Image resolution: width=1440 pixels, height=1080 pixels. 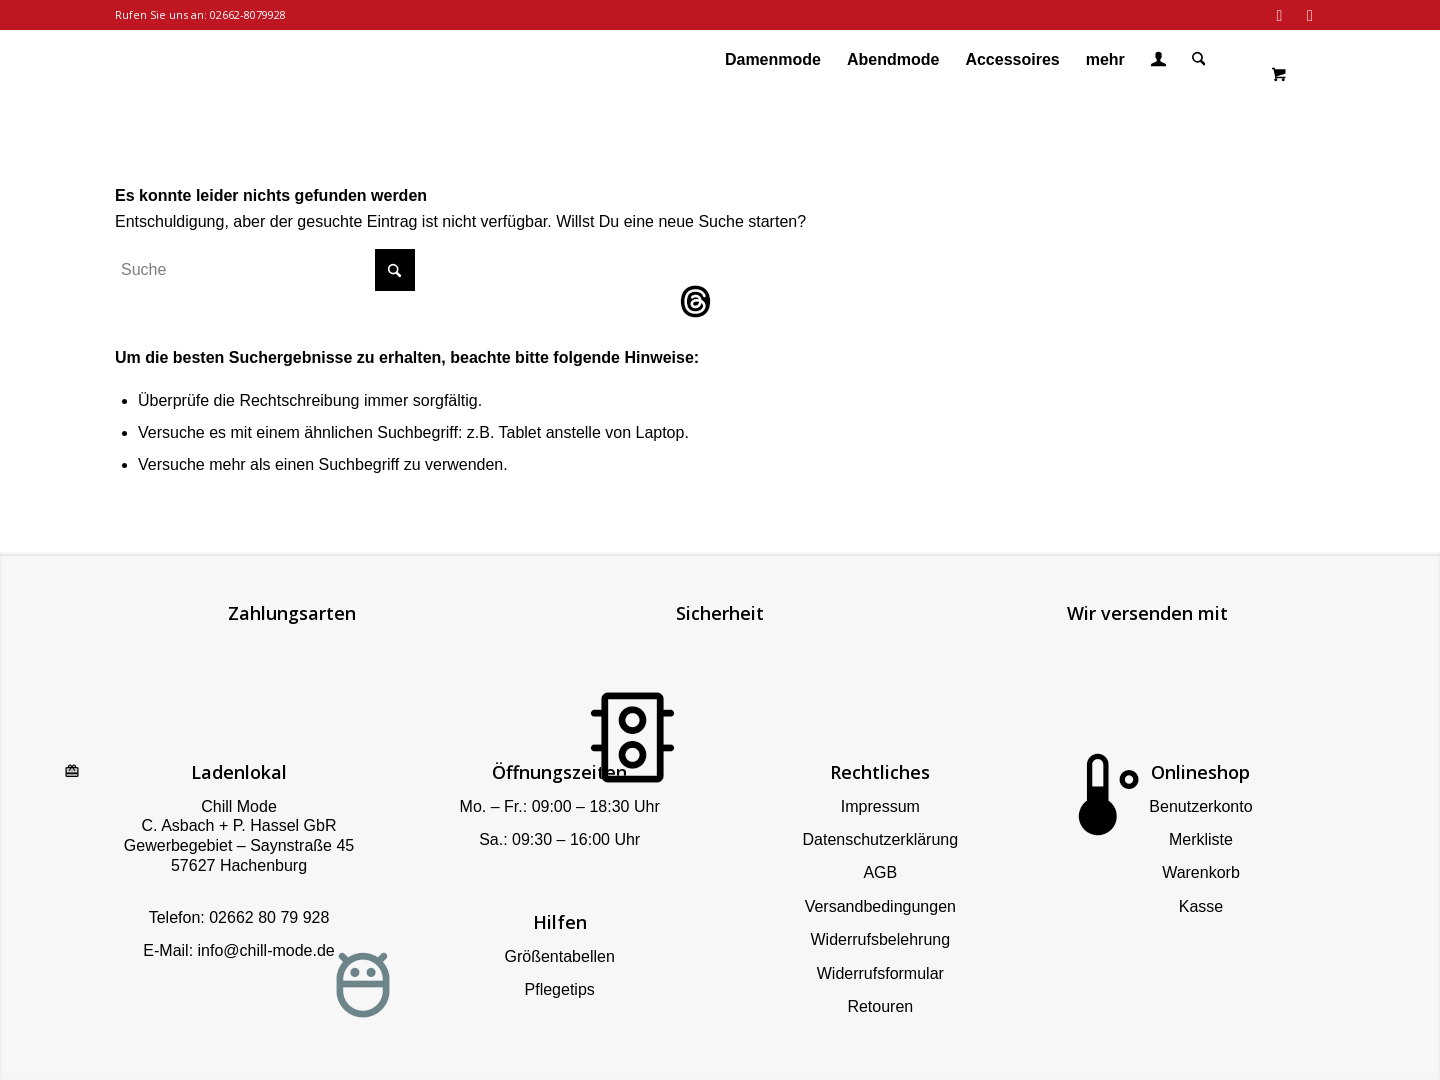 I want to click on android device or system settings, so click(x=363, y=984).